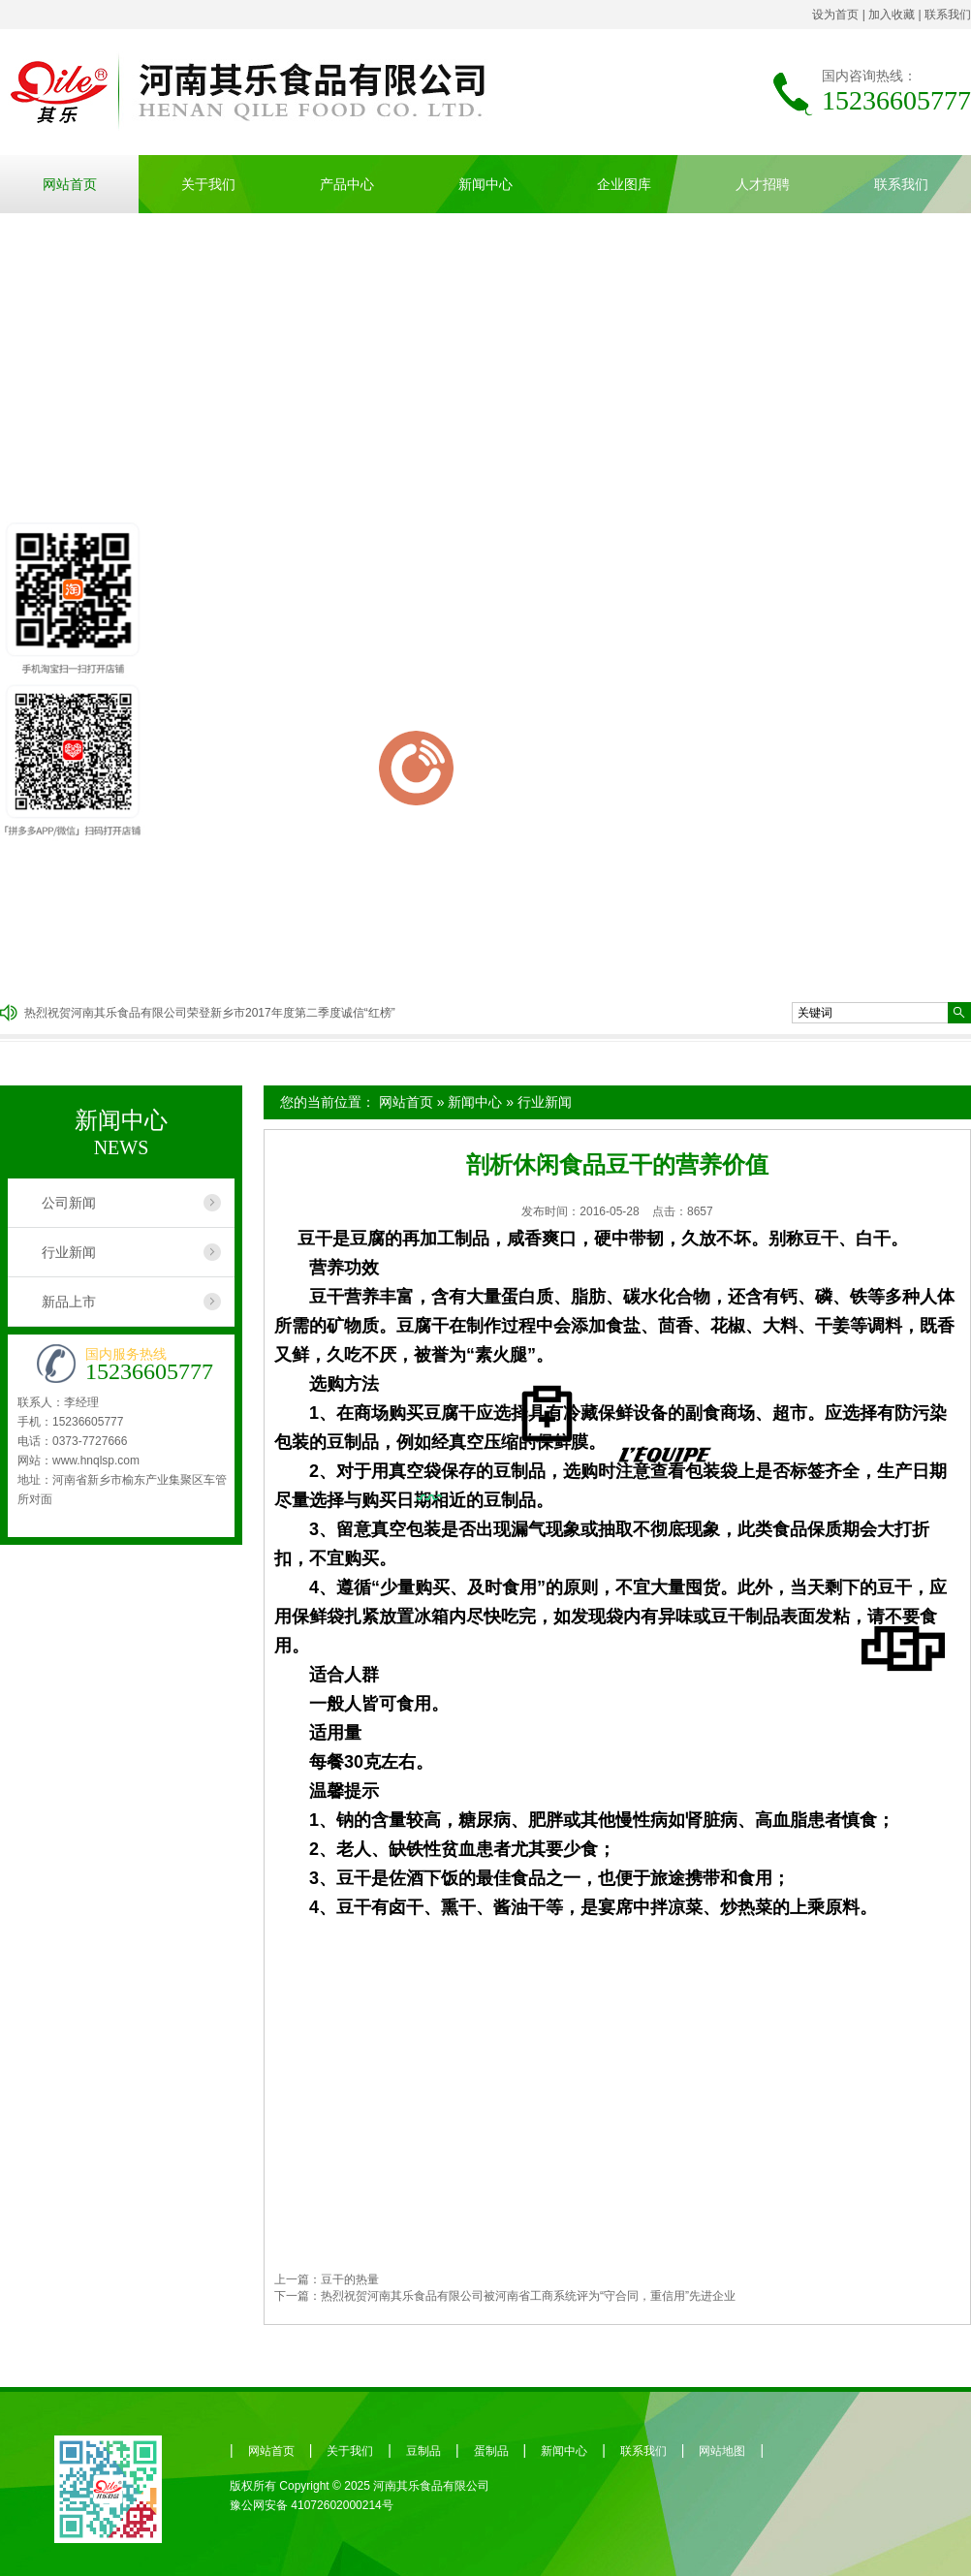 The image size is (971, 2576). I want to click on open the Player FM podcast app, so click(416, 768).